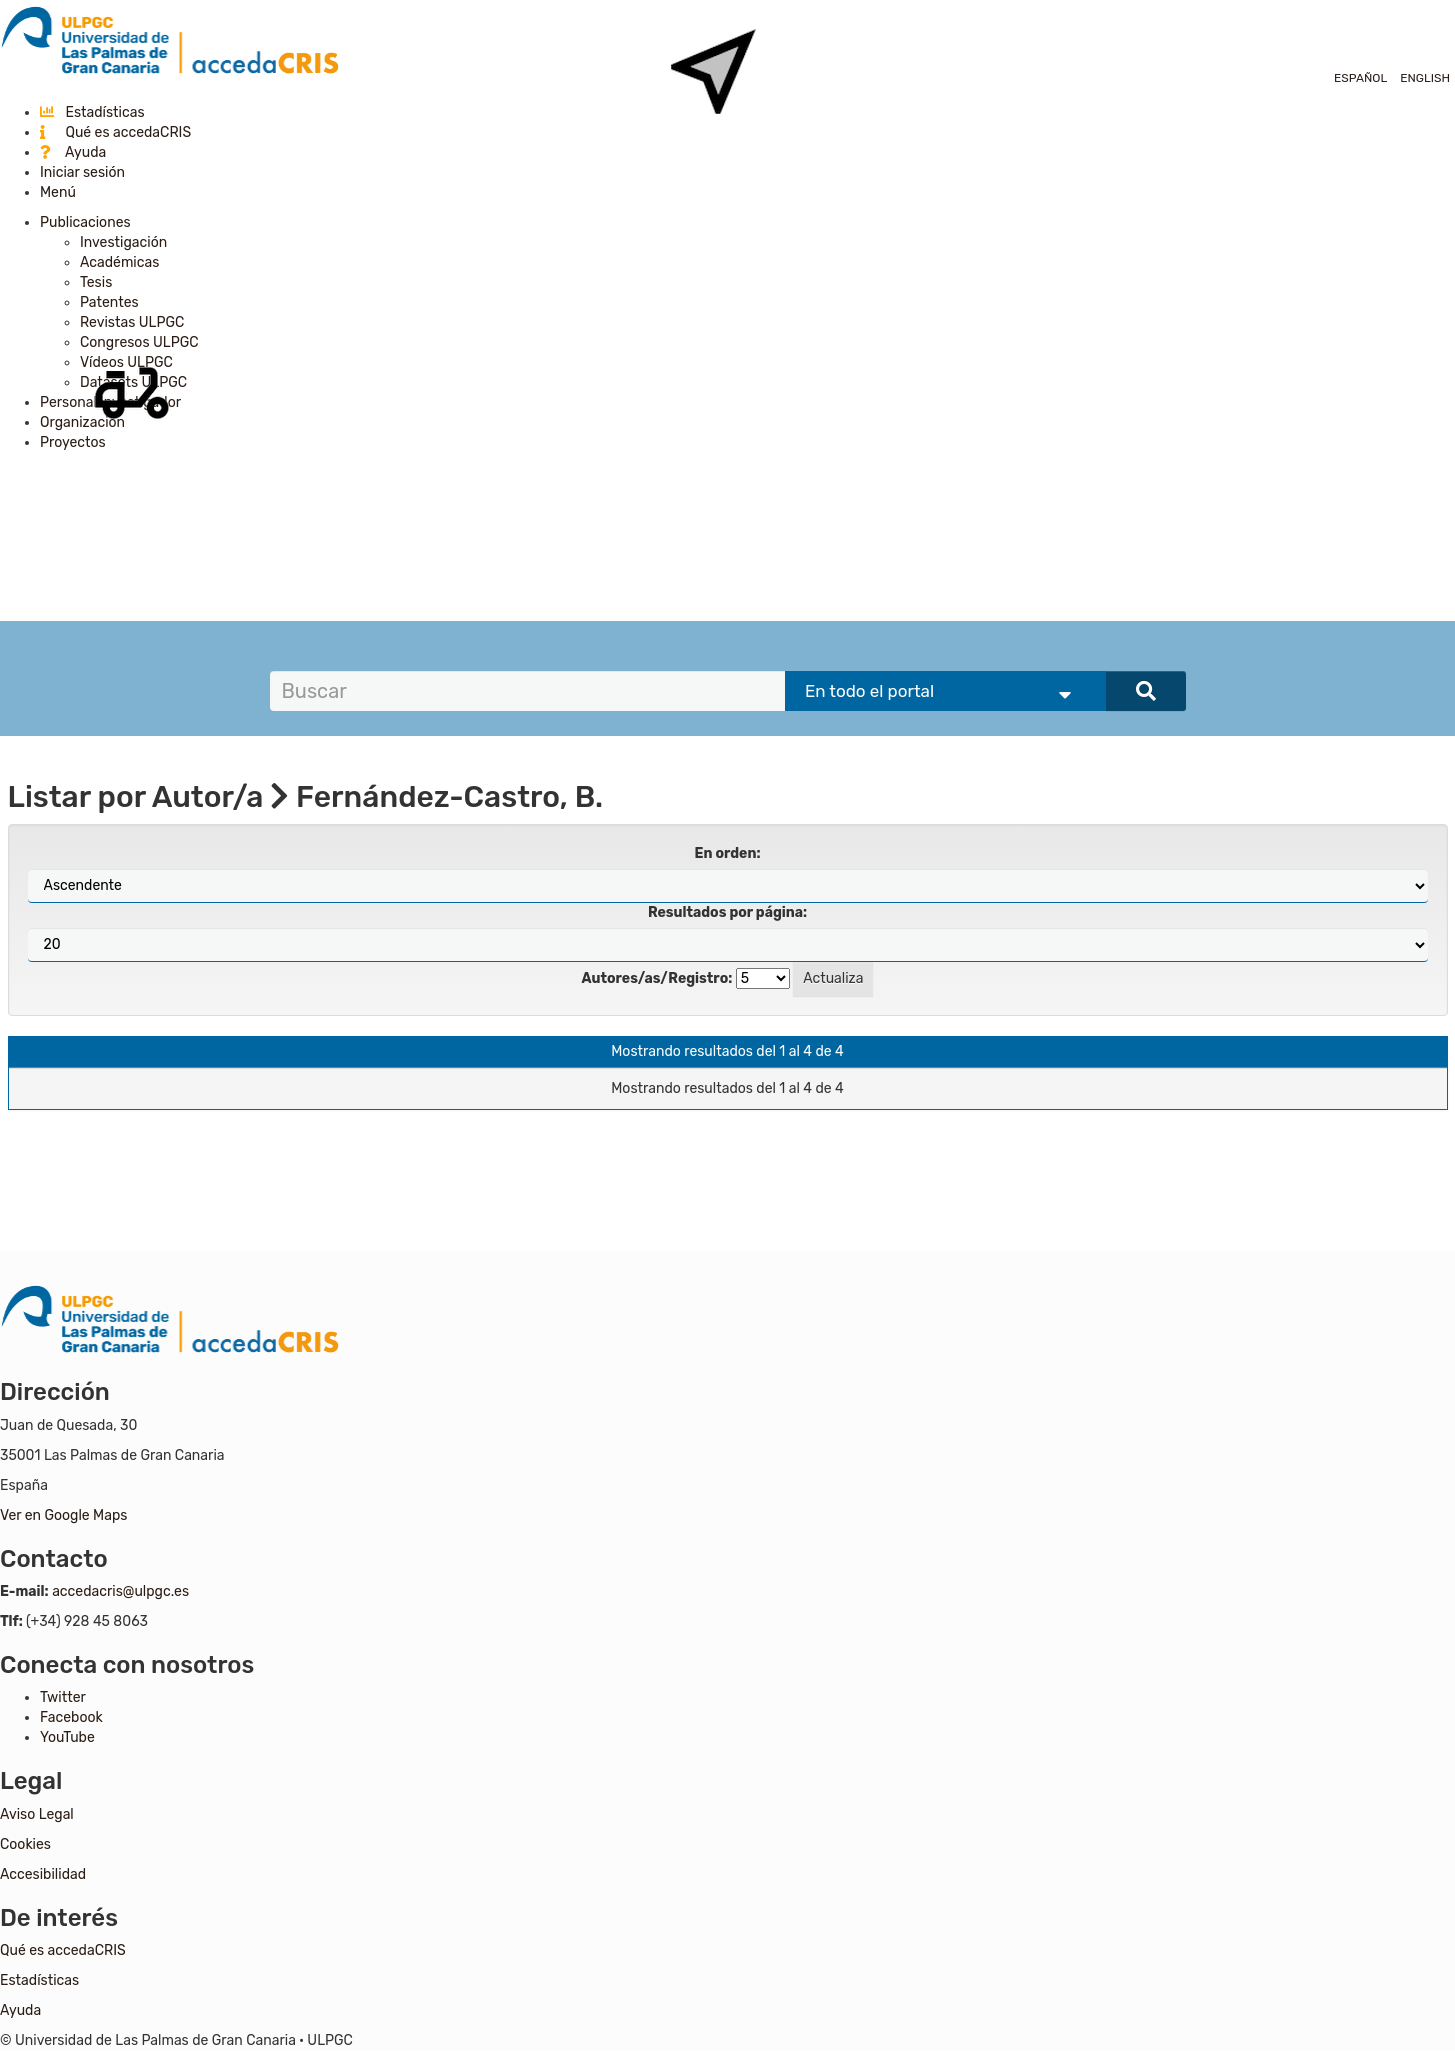  Describe the element at coordinates (132, 393) in the screenshot. I see `select moped or scooter delivery option` at that location.